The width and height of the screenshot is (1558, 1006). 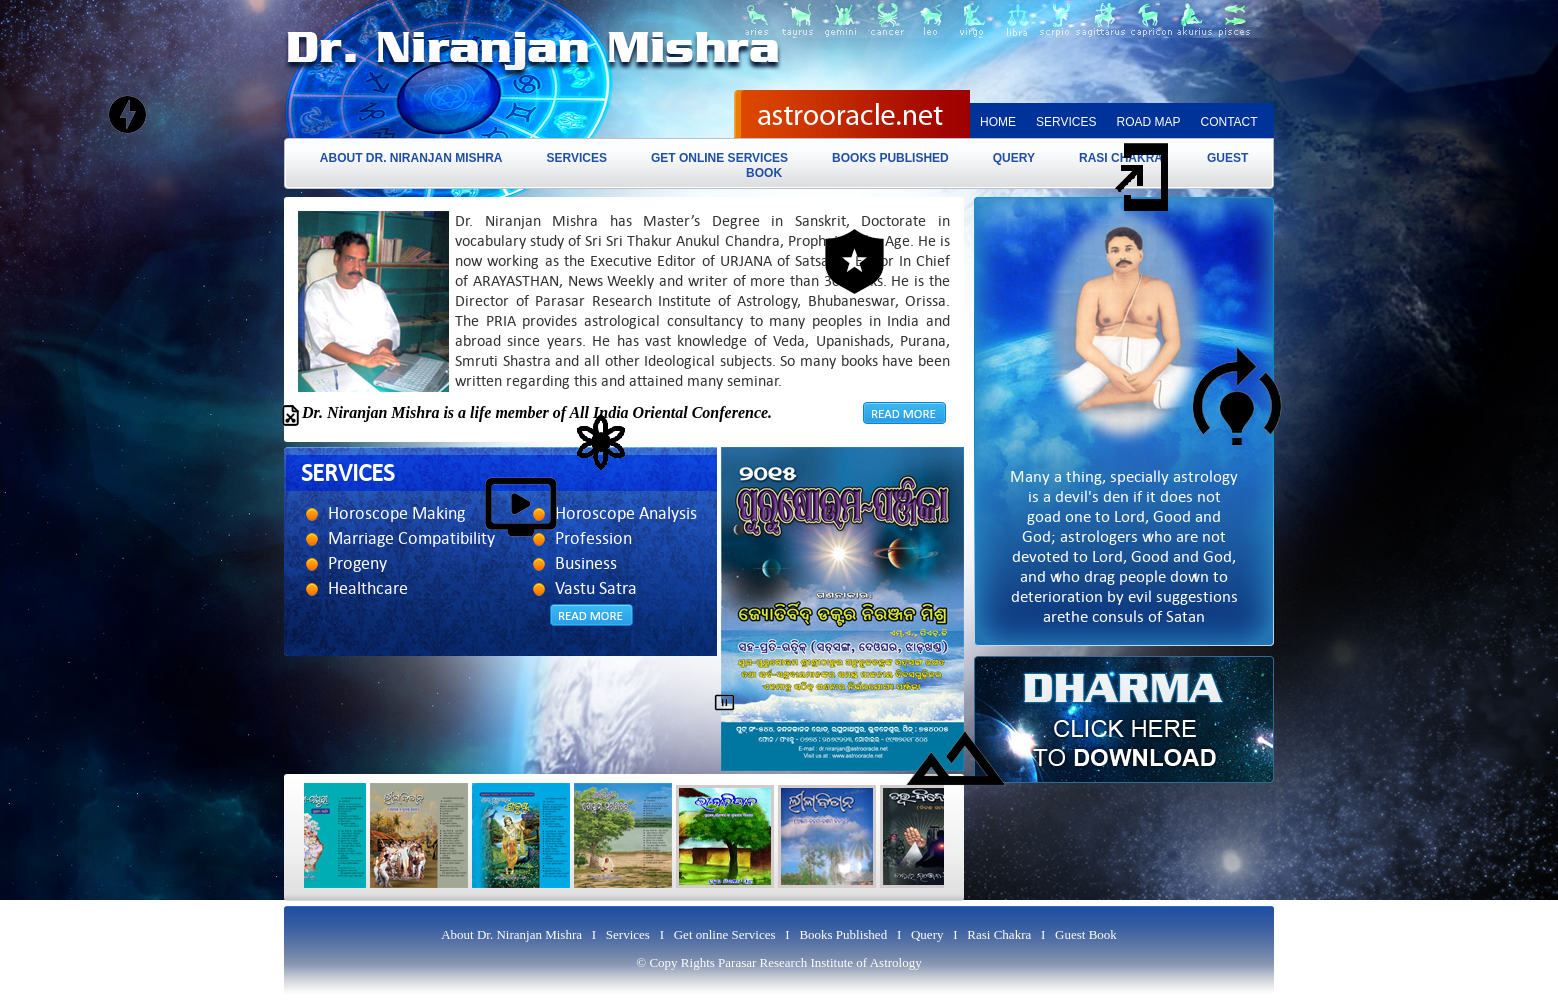 What do you see at coordinates (724, 702) in the screenshot?
I see `pause an ongoing presentation` at bounding box center [724, 702].